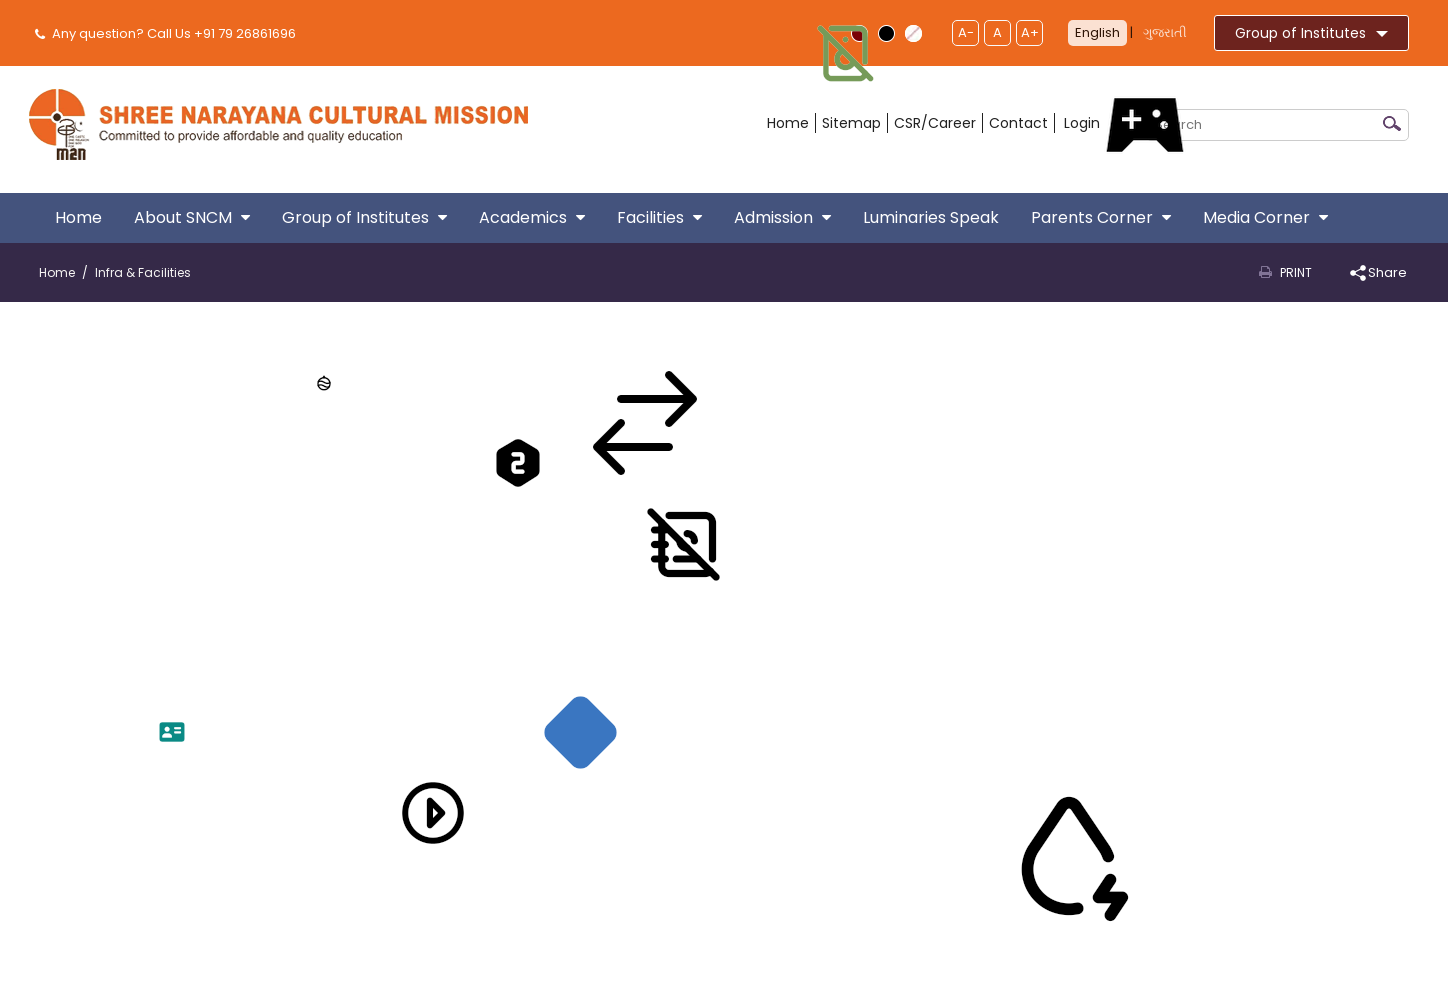  What do you see at coordinates (433, 813) in the screenshot?
I see `play media or start video` at bounding box center [433, 813].